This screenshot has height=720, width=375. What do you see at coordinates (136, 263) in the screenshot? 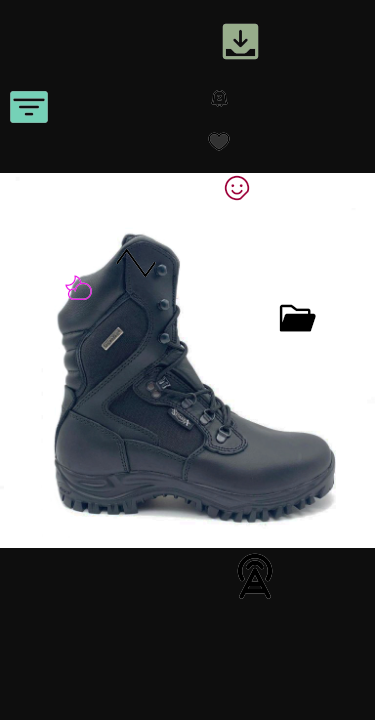
I see `toggle triangle waveform in audio synthesizer` at bounding box center [136, 263].